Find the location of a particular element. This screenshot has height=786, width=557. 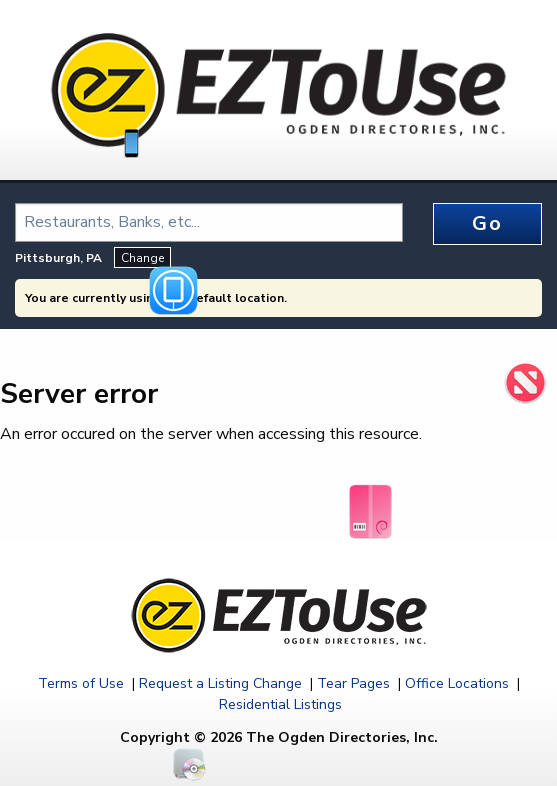

preview files or documents quickly is located at coordinates (173, 290).